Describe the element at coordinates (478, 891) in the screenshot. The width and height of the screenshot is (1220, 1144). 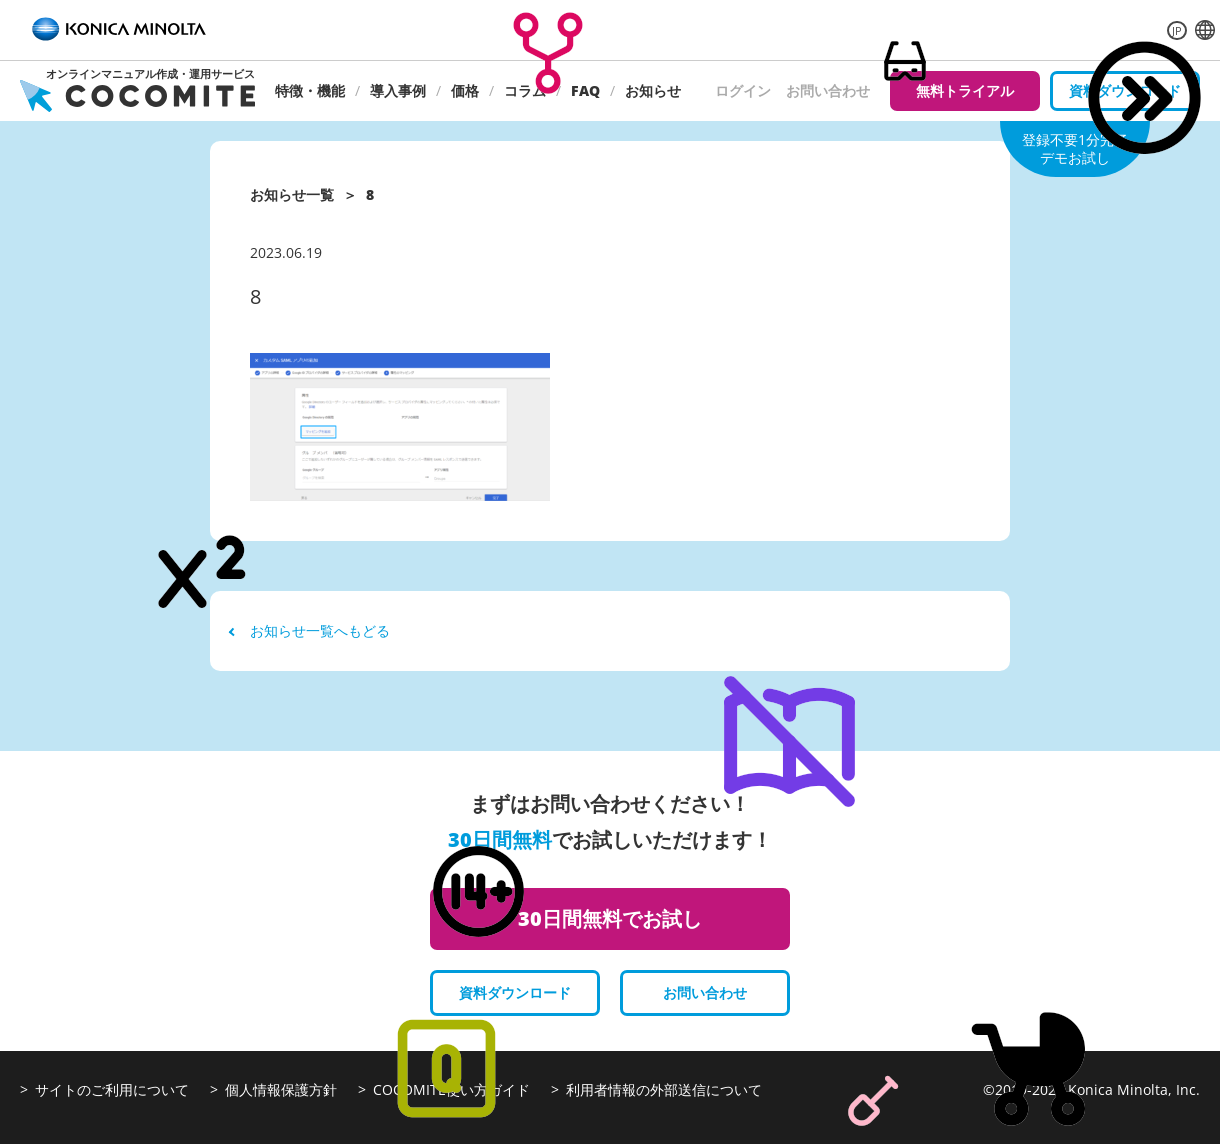
I see `indicates content rated for ages 14 and older` at that location.